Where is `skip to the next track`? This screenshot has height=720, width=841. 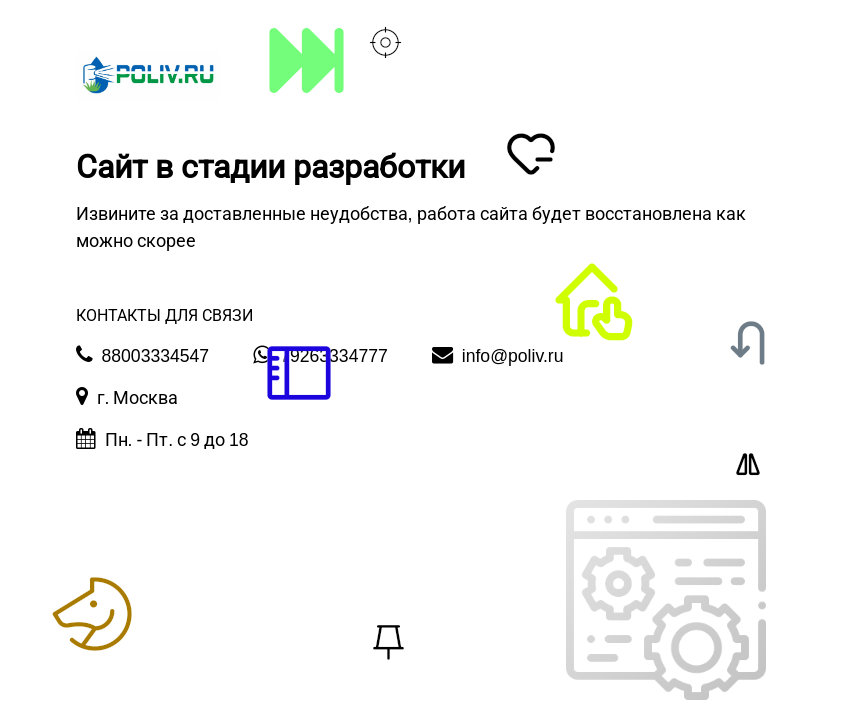
skip to the next track is located at coordinates (306, 60).